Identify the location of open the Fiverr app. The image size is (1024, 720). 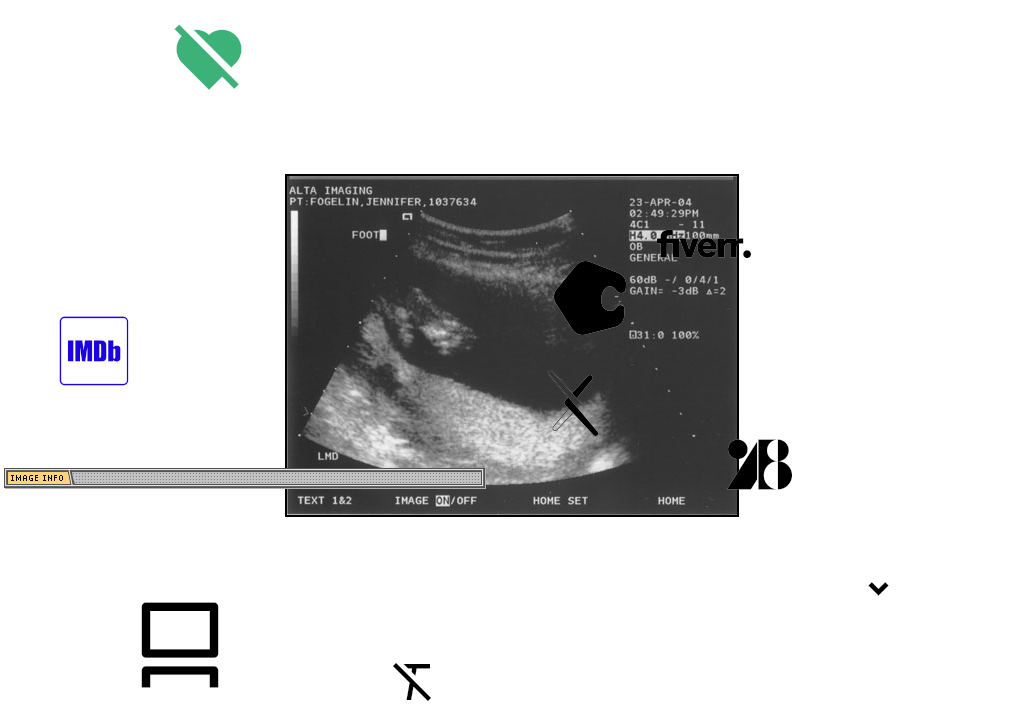
(704, 244).